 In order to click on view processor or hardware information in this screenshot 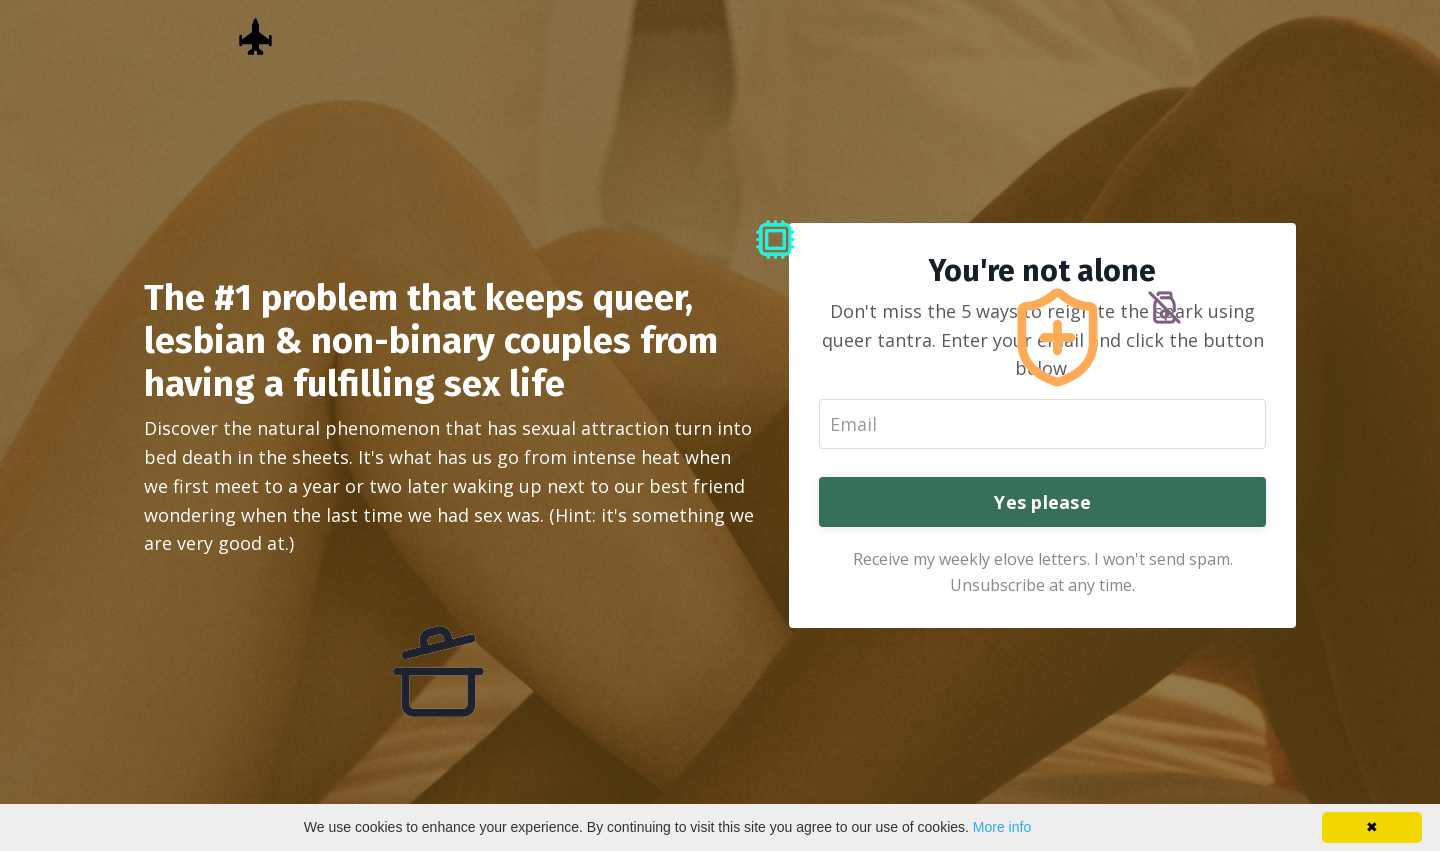, I will do `click(775, 239)`.